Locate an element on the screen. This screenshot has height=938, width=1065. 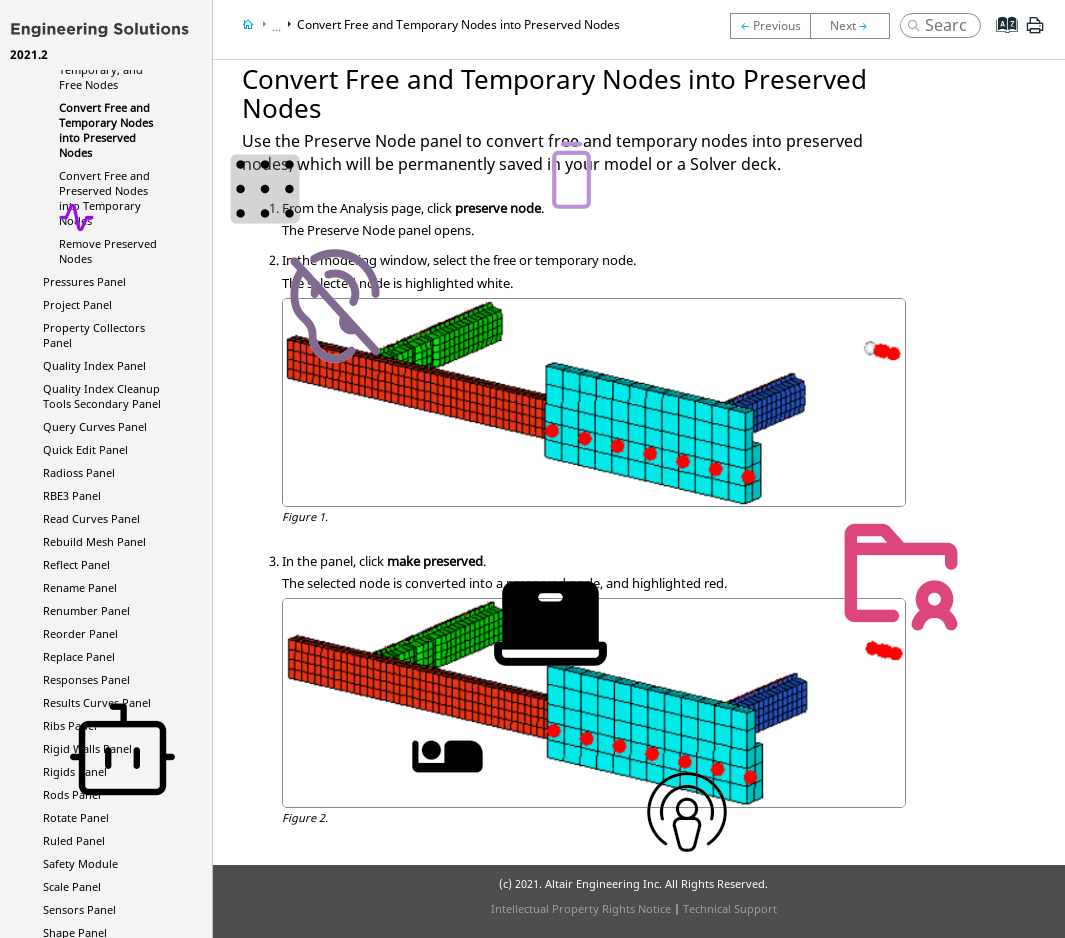
open app drawer or launcher is located at coordinates (265, 189).